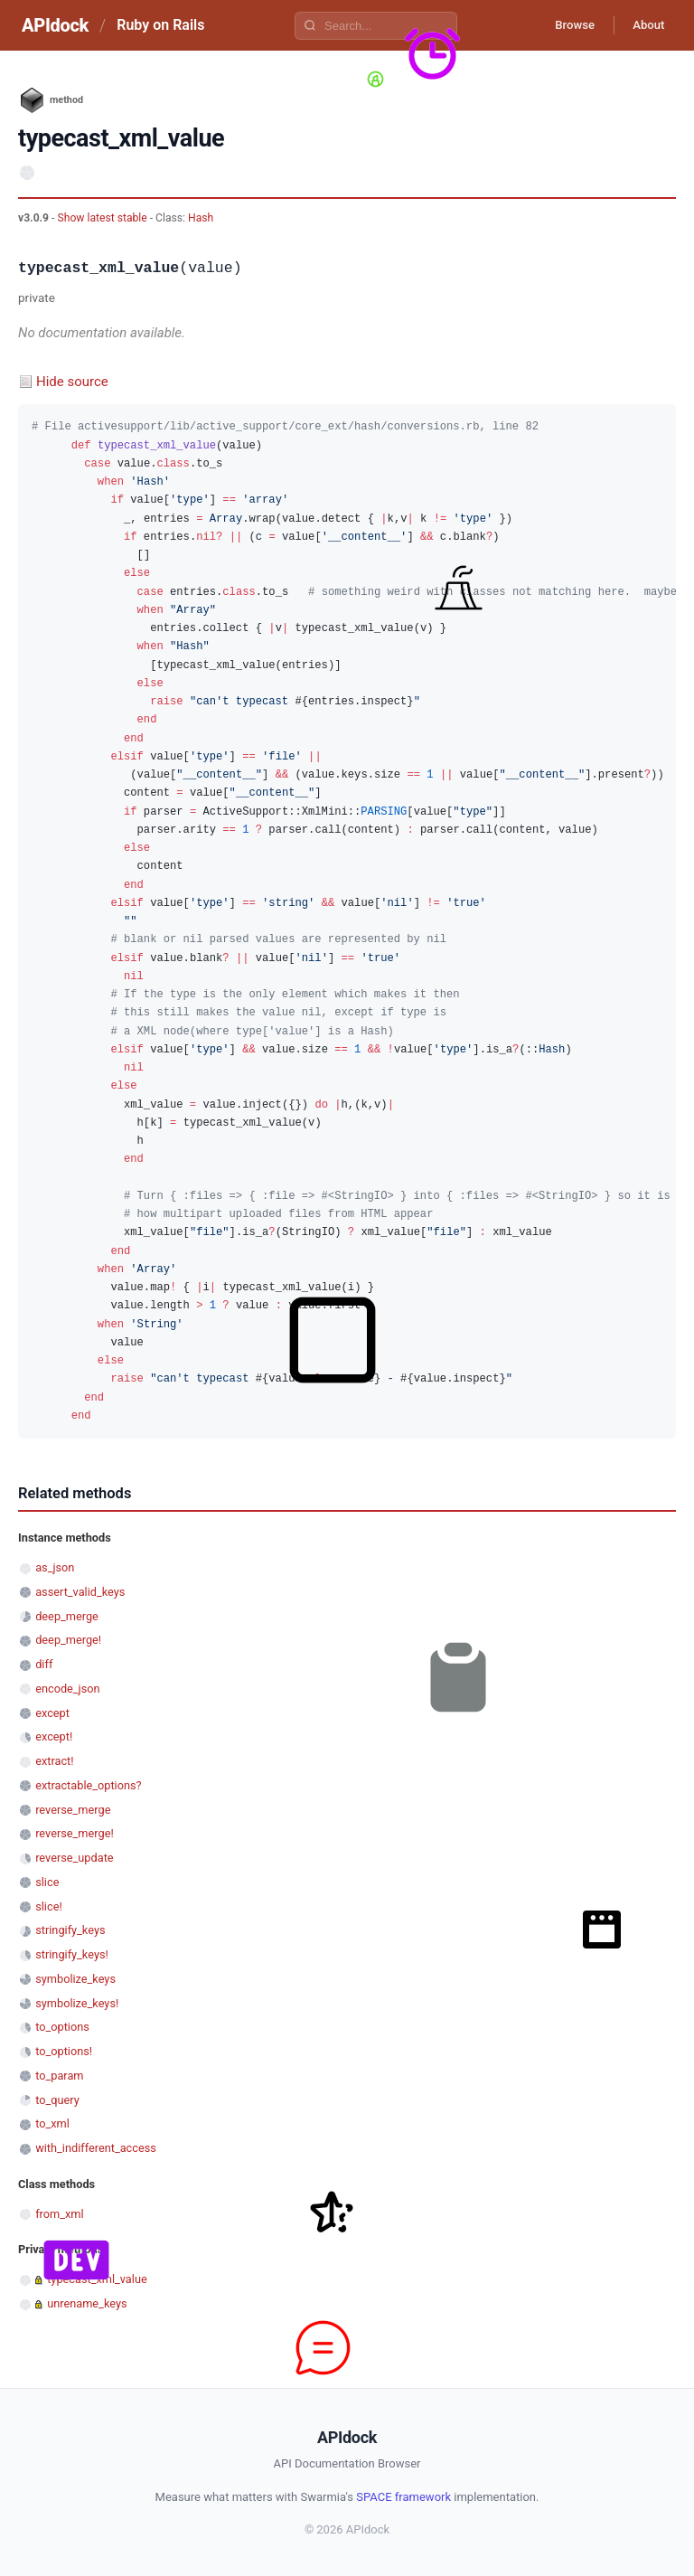 The height and width of the screenshot is (2576, 694). I want to click on set or manage alarms, so click(432, 53).